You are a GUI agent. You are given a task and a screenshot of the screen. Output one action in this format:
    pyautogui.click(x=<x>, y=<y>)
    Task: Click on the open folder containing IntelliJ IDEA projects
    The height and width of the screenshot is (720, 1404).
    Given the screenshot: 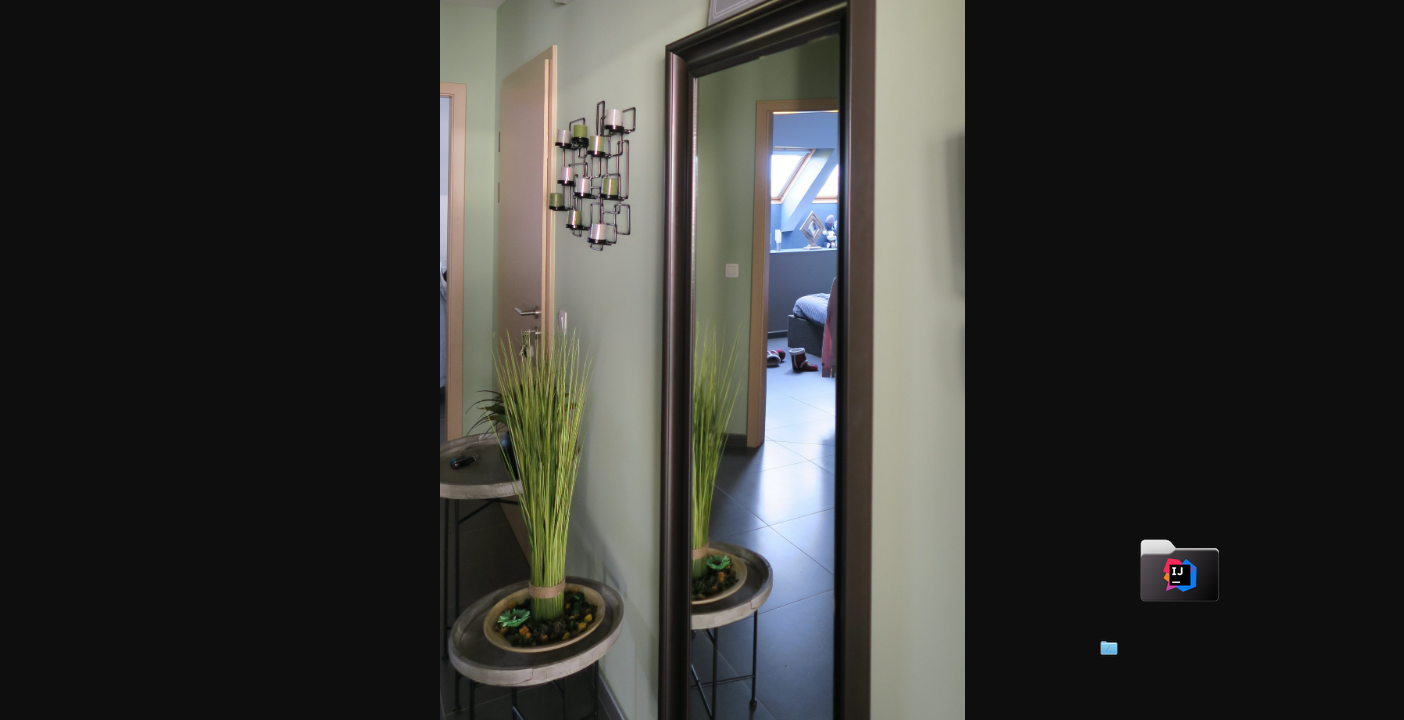 What is the action you would take?
    pyautogui.click(x=1179, y=572)
    